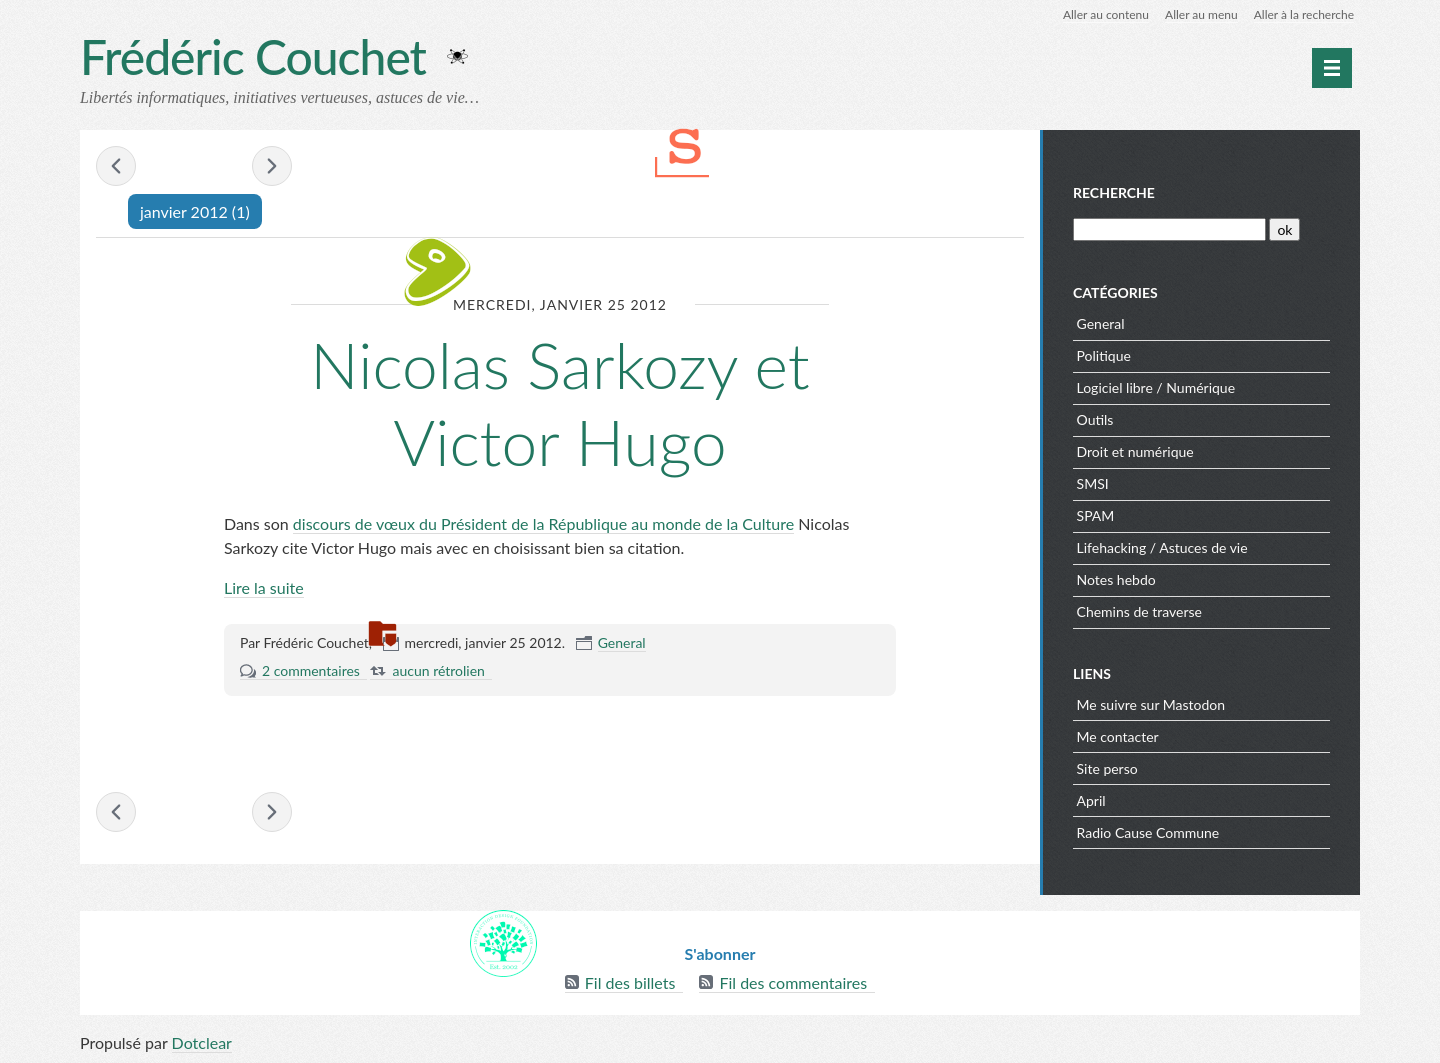  Describe the element at coordinates (457, 56) in the screenshot. I see `proteus software logo` at that location.